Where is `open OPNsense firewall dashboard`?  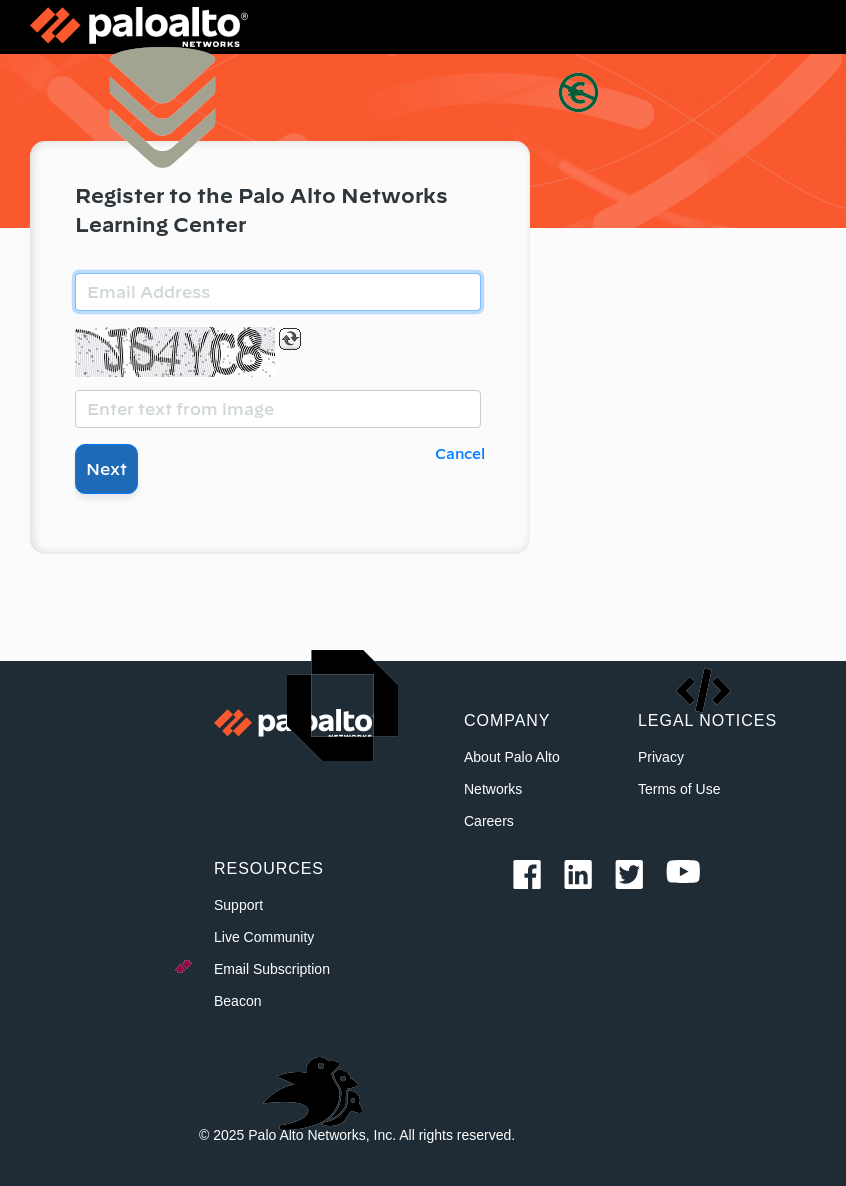
open OPNsense firewall dashboard is located at coordinates (342, 705).